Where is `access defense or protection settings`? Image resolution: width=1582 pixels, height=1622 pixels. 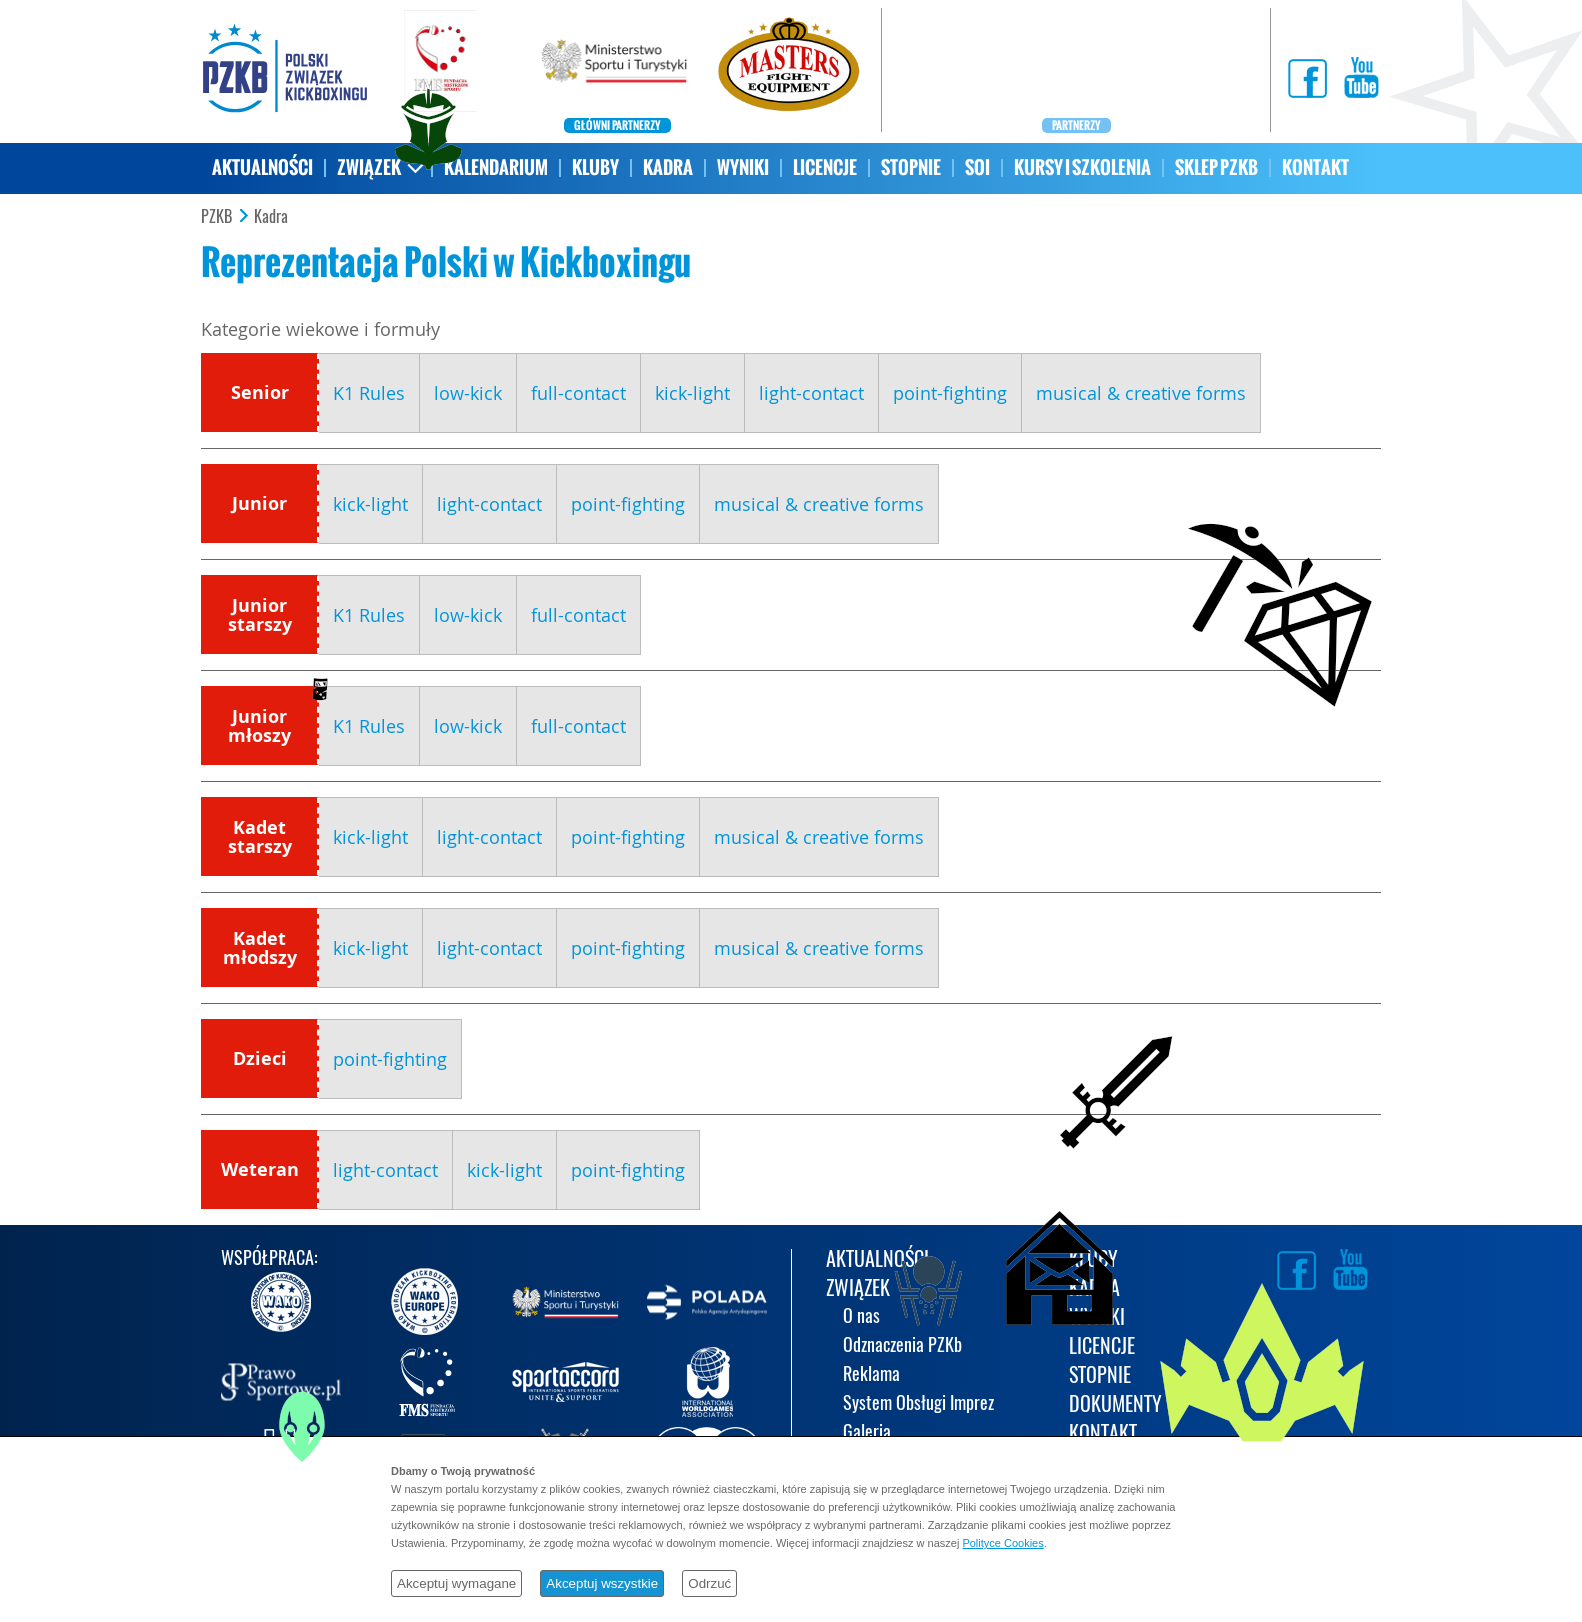 access defense or protection settings is located at coordinates (319, 689).